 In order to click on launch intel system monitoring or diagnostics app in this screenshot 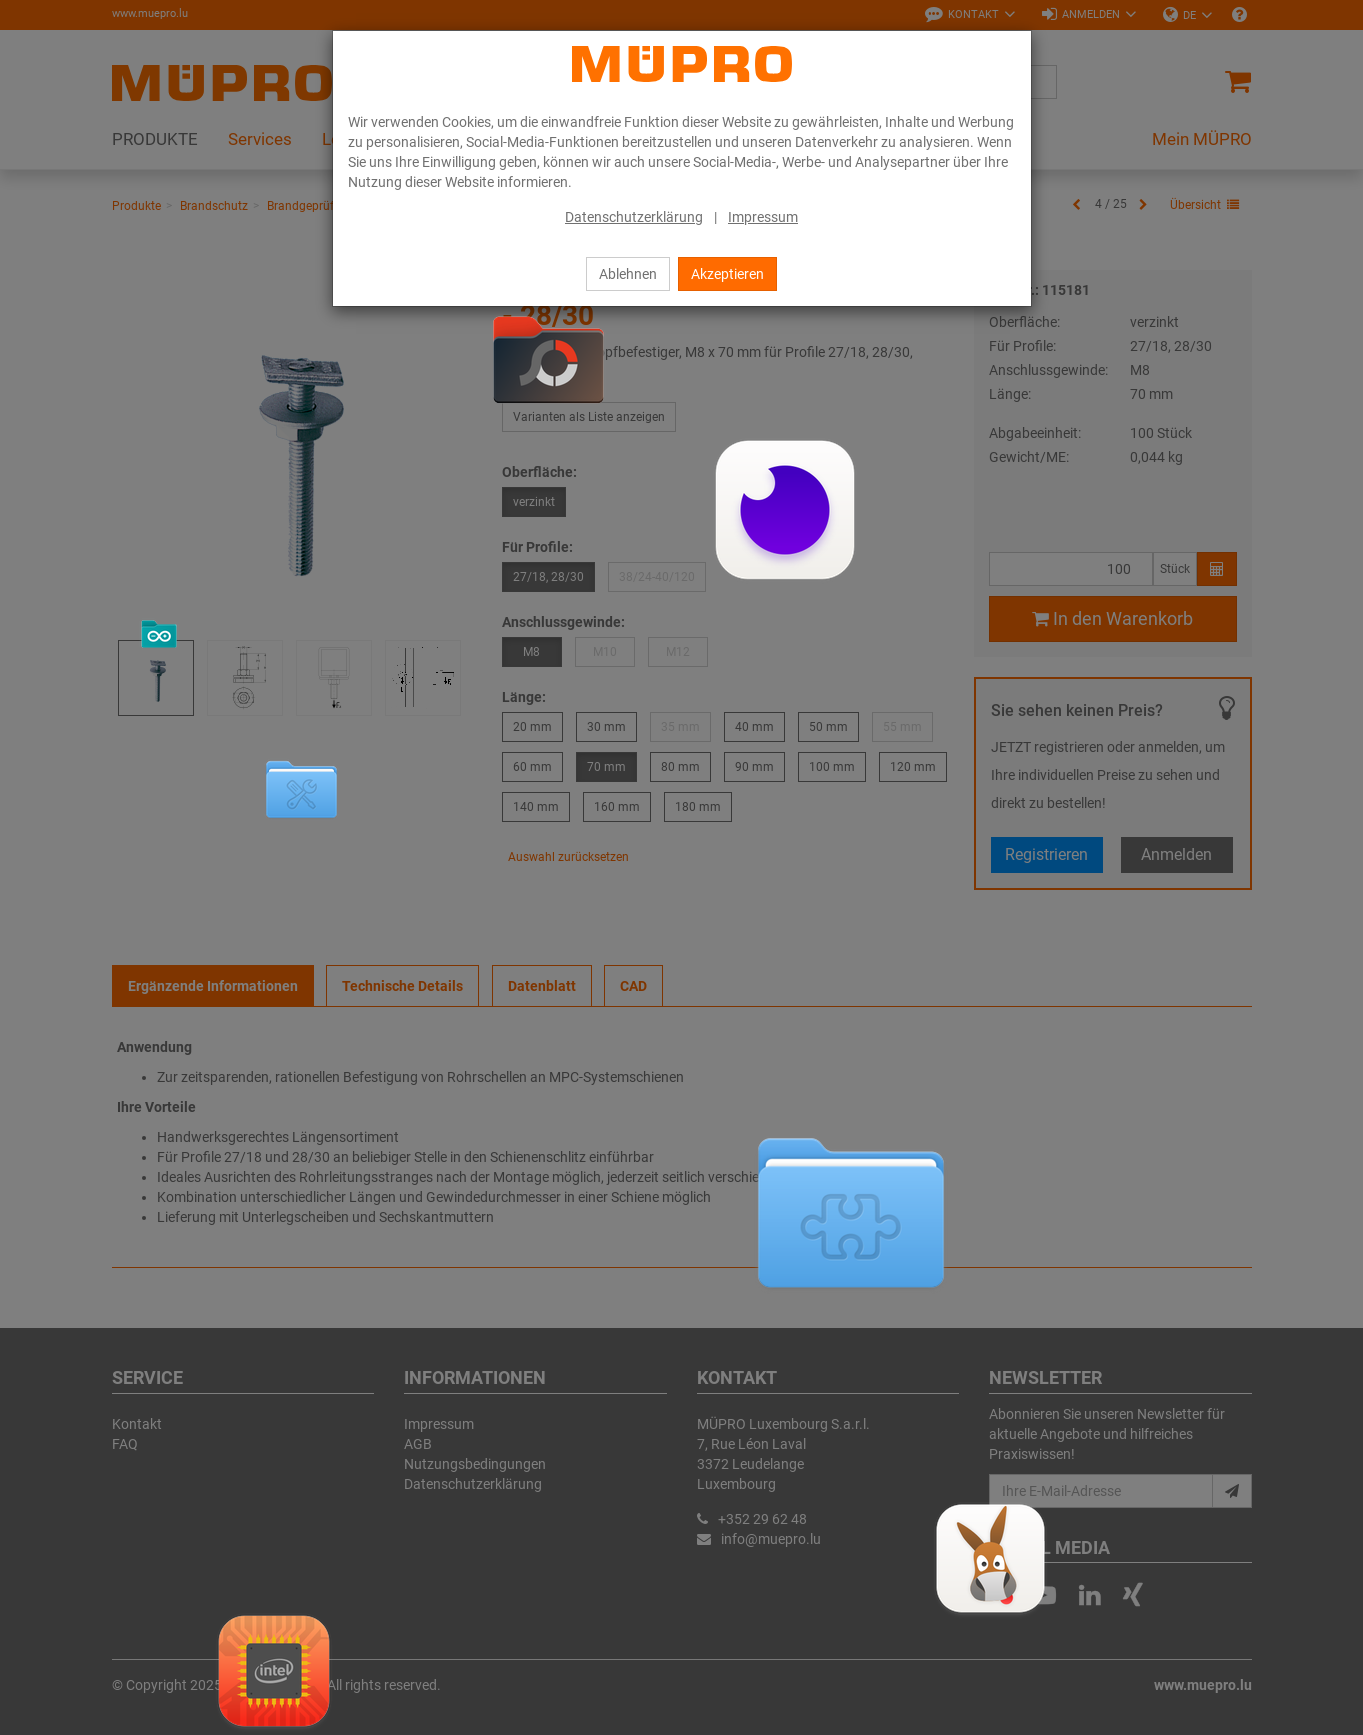, I will do `click(274, 1671)`.